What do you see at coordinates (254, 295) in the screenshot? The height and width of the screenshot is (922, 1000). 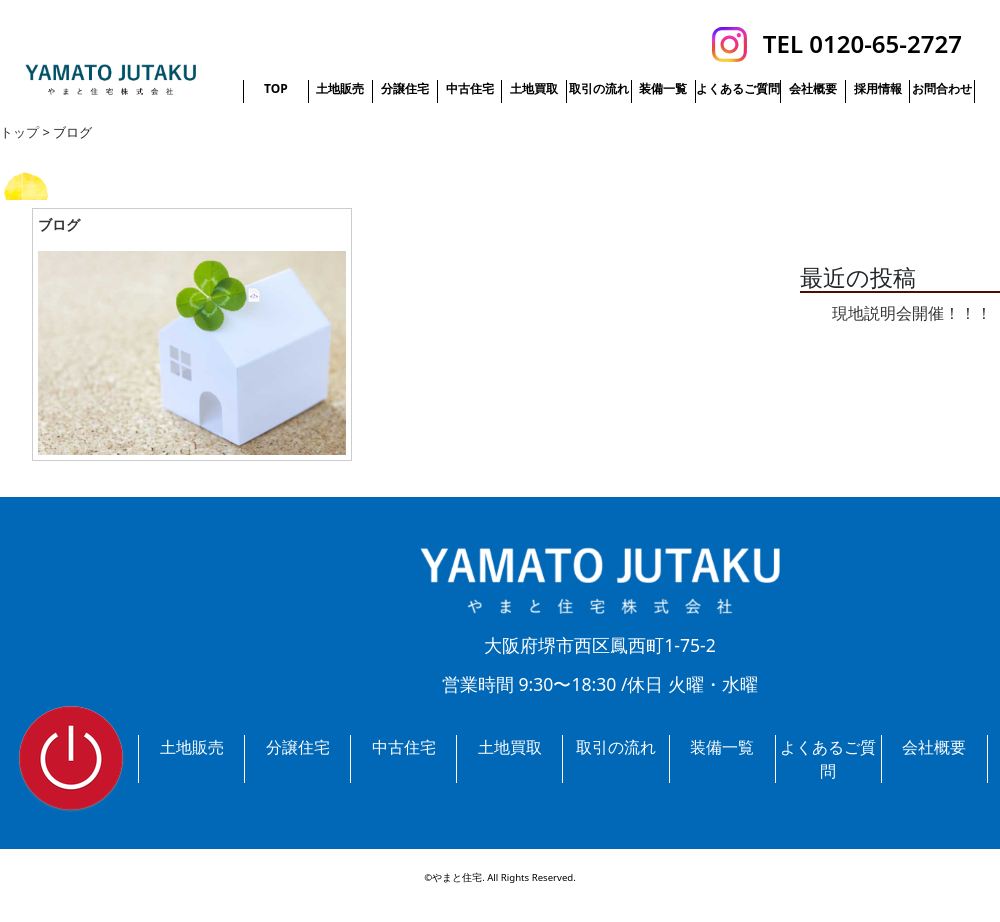 I see `a php source code file` at bounding box center [254, 295].